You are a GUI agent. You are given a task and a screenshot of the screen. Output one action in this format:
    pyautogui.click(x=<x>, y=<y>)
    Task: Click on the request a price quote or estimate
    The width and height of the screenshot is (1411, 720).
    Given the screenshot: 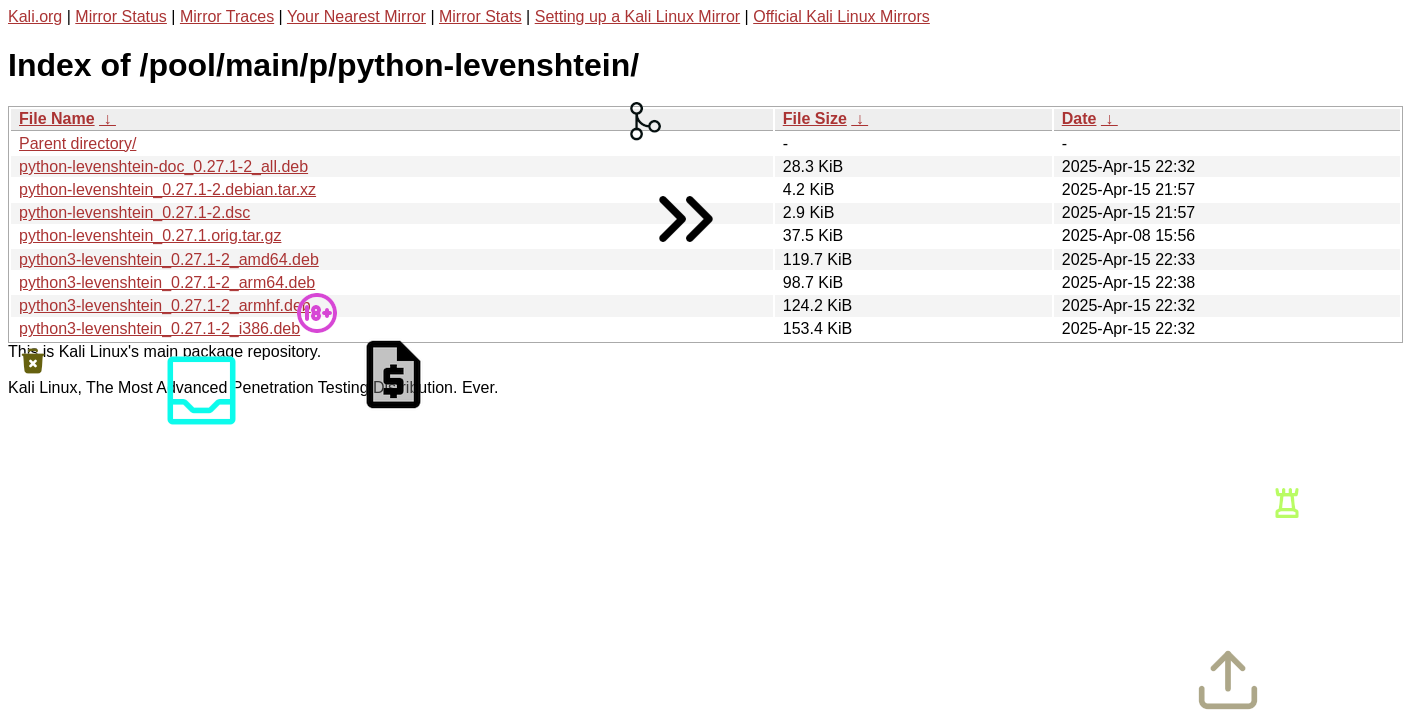 What is the action you would take?
    pyautogui.click(x=393, y=374)
    